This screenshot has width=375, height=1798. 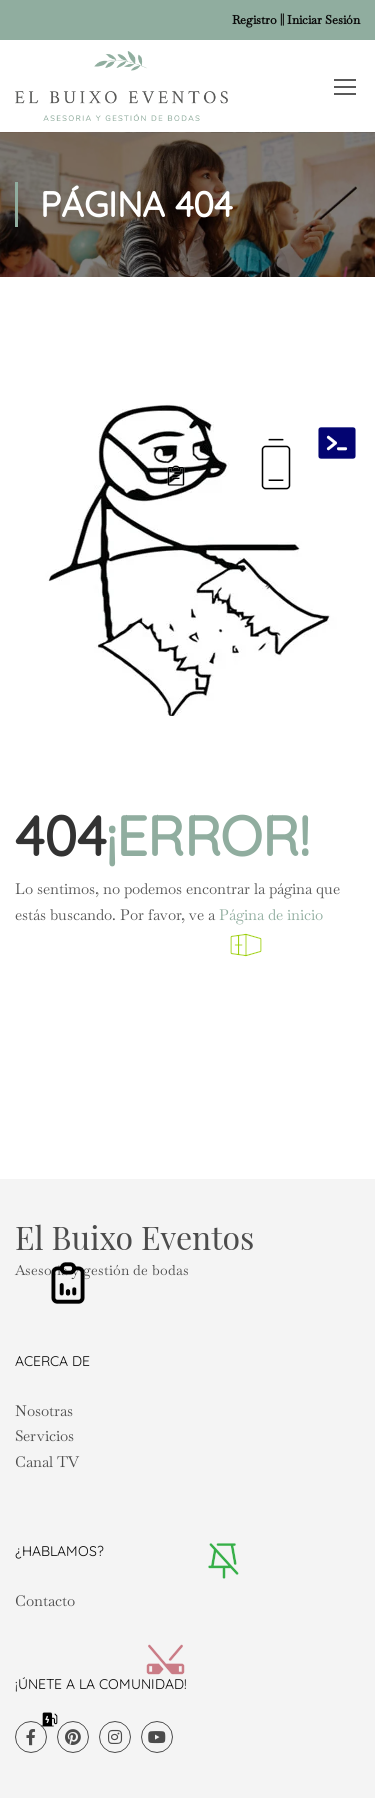 What do you see at coordinates (224, 1559) in the screenshot?
I see `unpin an item from its current location` at bounding box center [224, 1559].